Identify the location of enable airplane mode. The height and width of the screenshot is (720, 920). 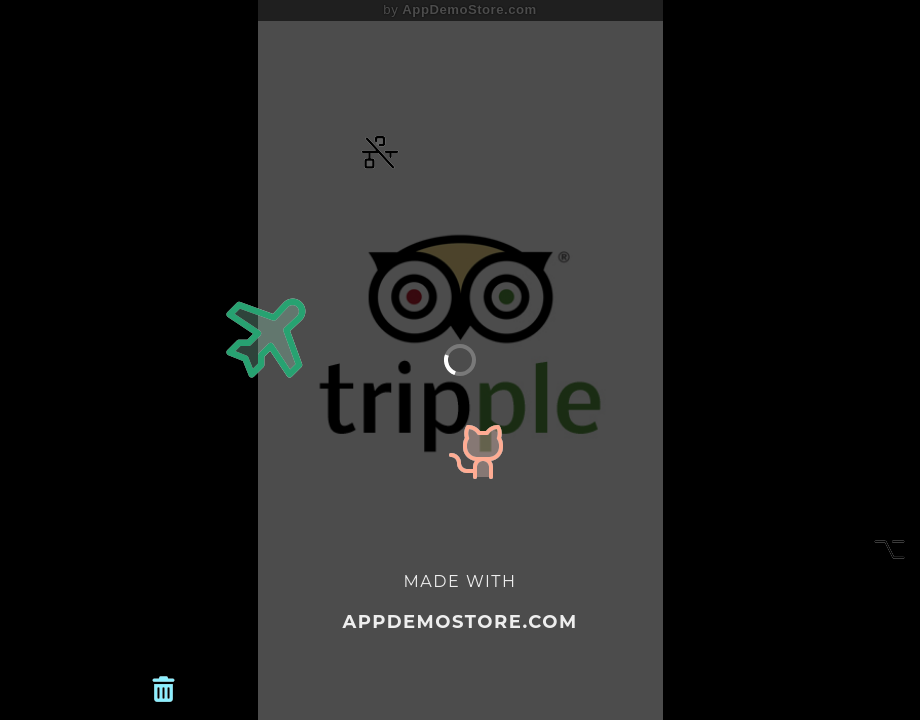
(267, 336).